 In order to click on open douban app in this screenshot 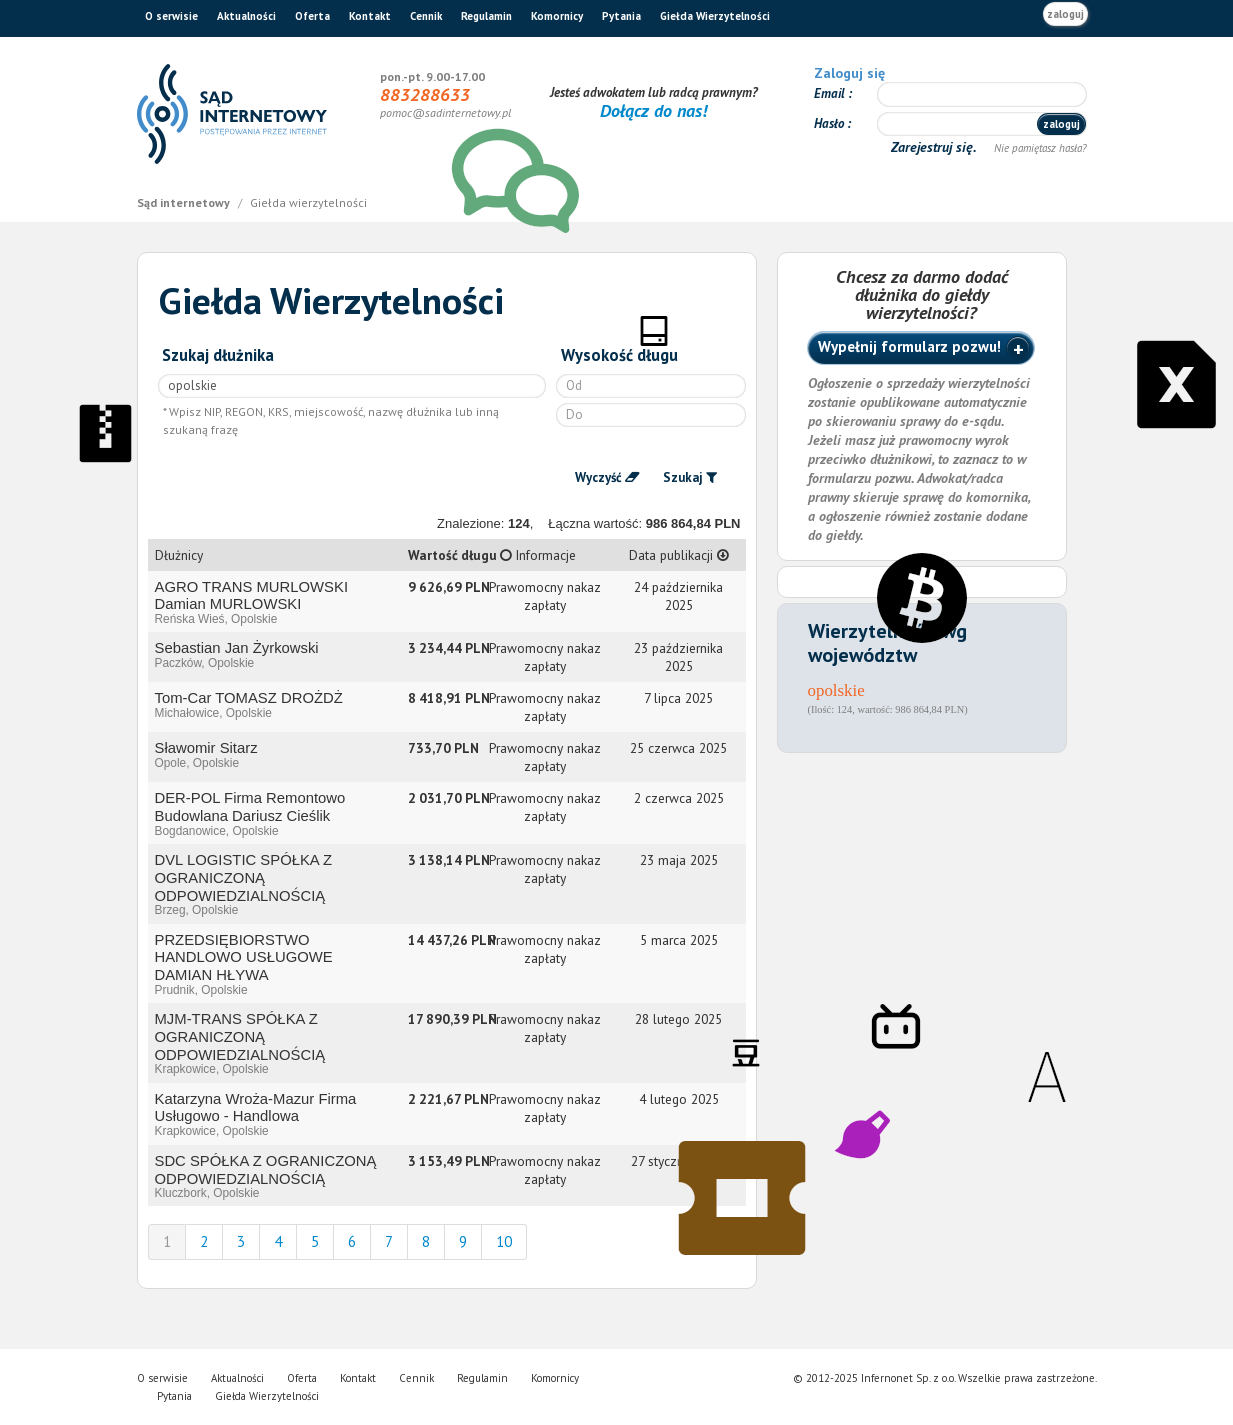, I will do `click(746, 1053)`.